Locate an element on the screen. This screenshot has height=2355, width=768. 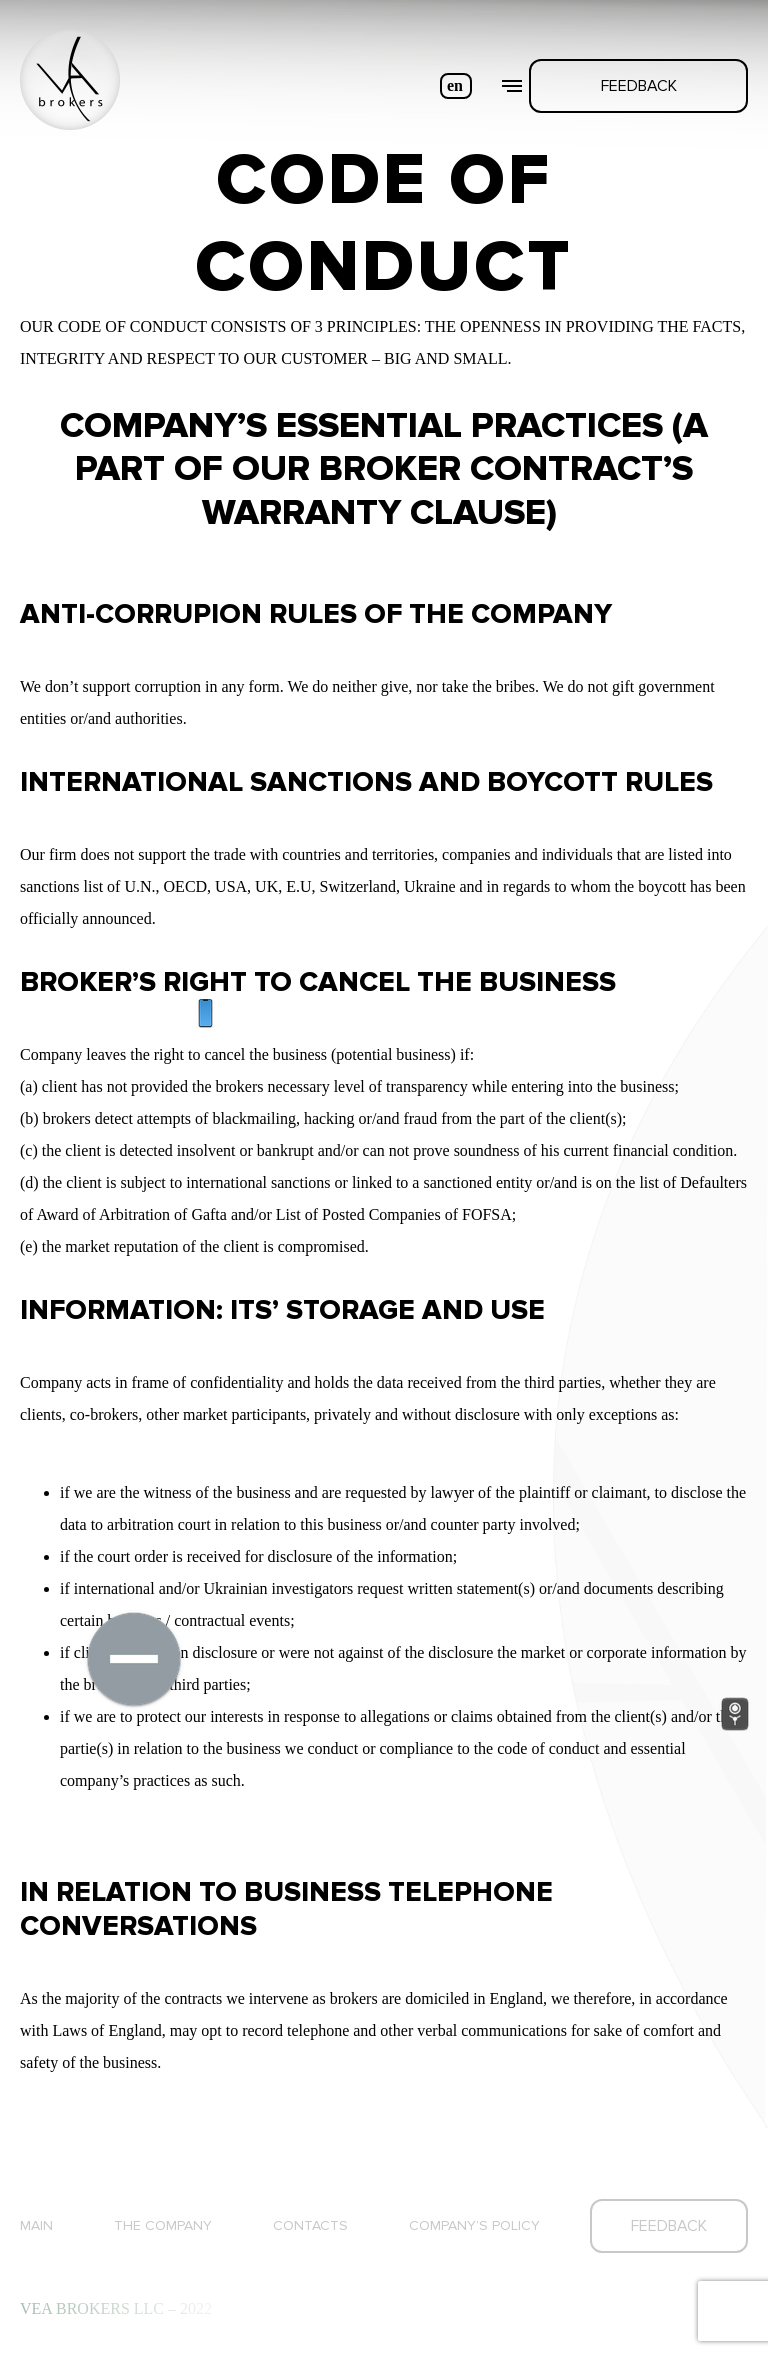
open déjà dup backup application is located at coordinates (735, 1714).